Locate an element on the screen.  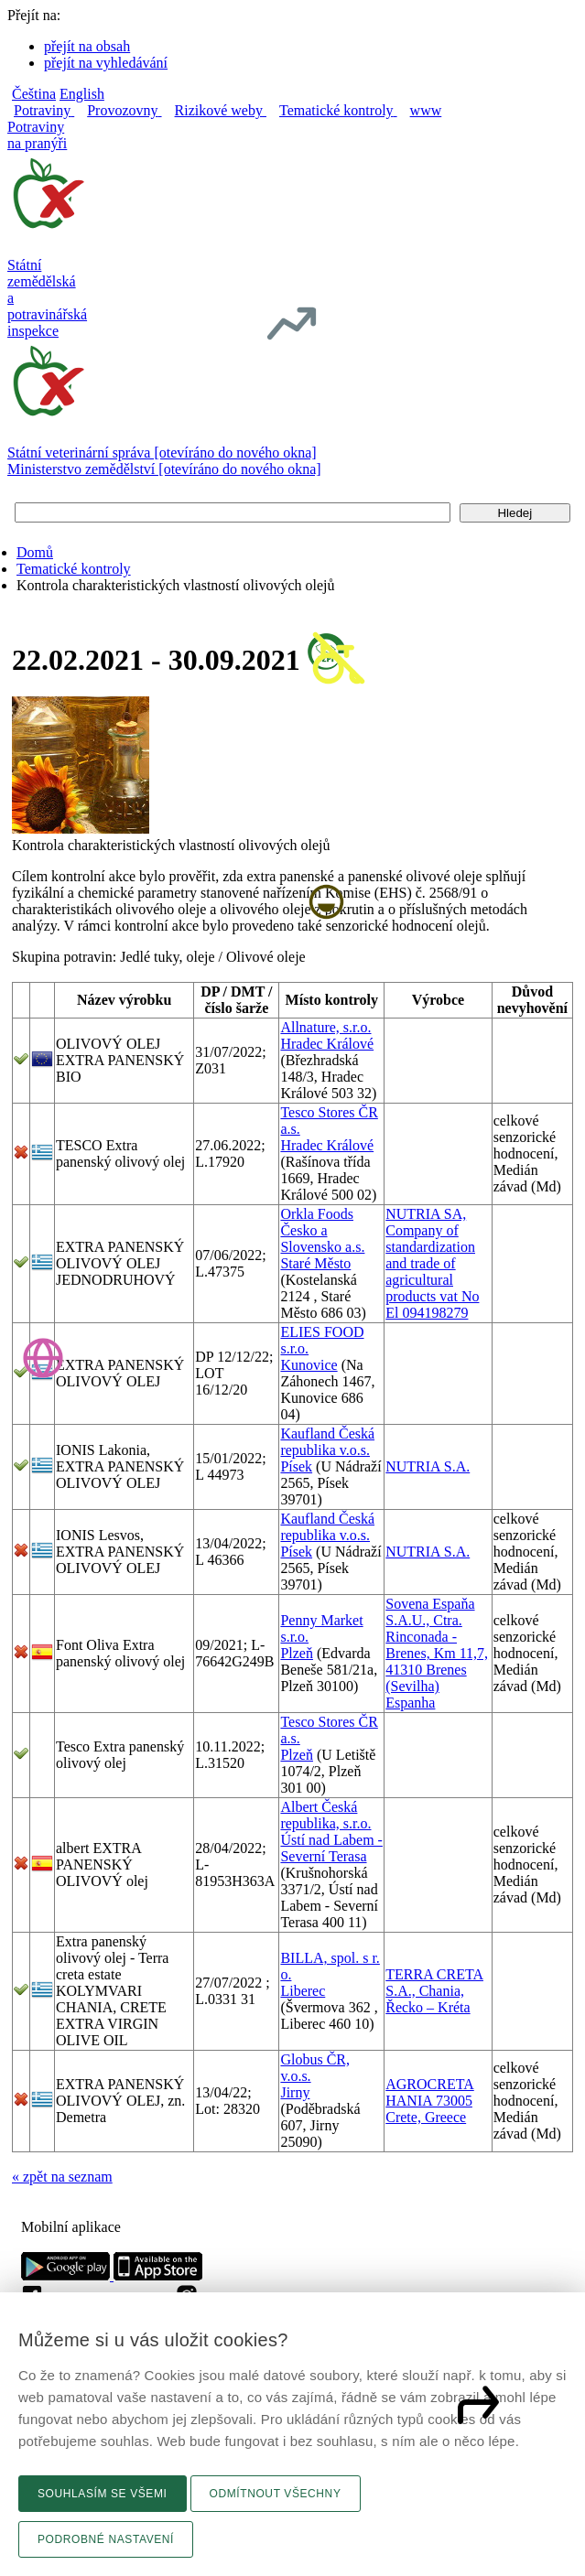
switch to global or international settings is located at coordinates (43, 1358).